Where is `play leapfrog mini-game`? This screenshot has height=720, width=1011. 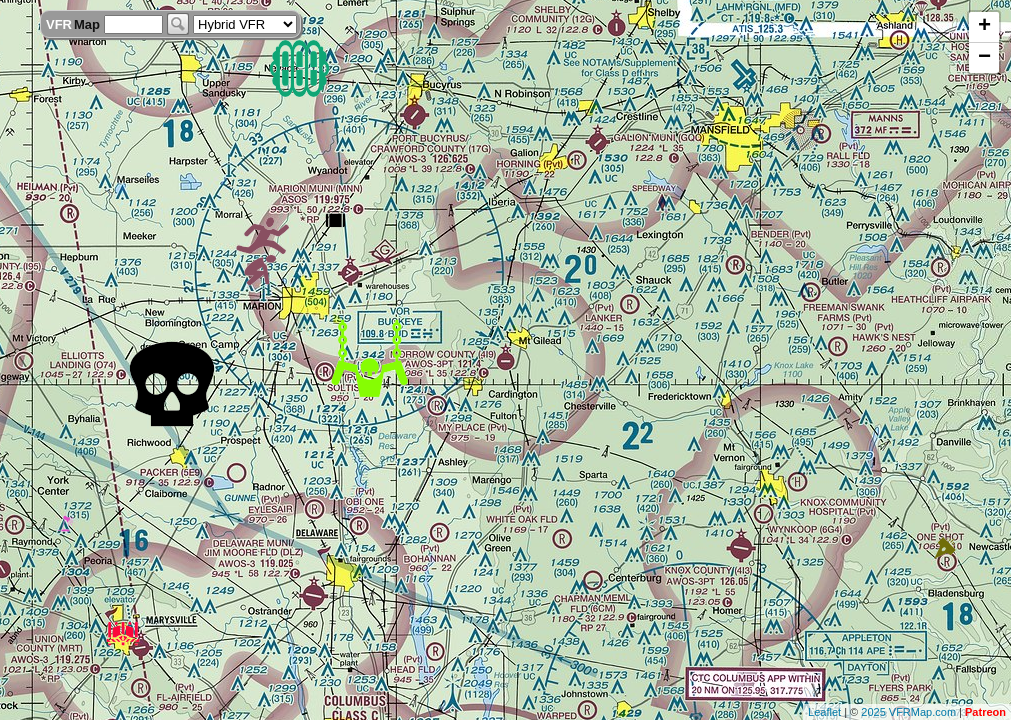
play leapfrog mini-game is located at coordinates (262, 251).